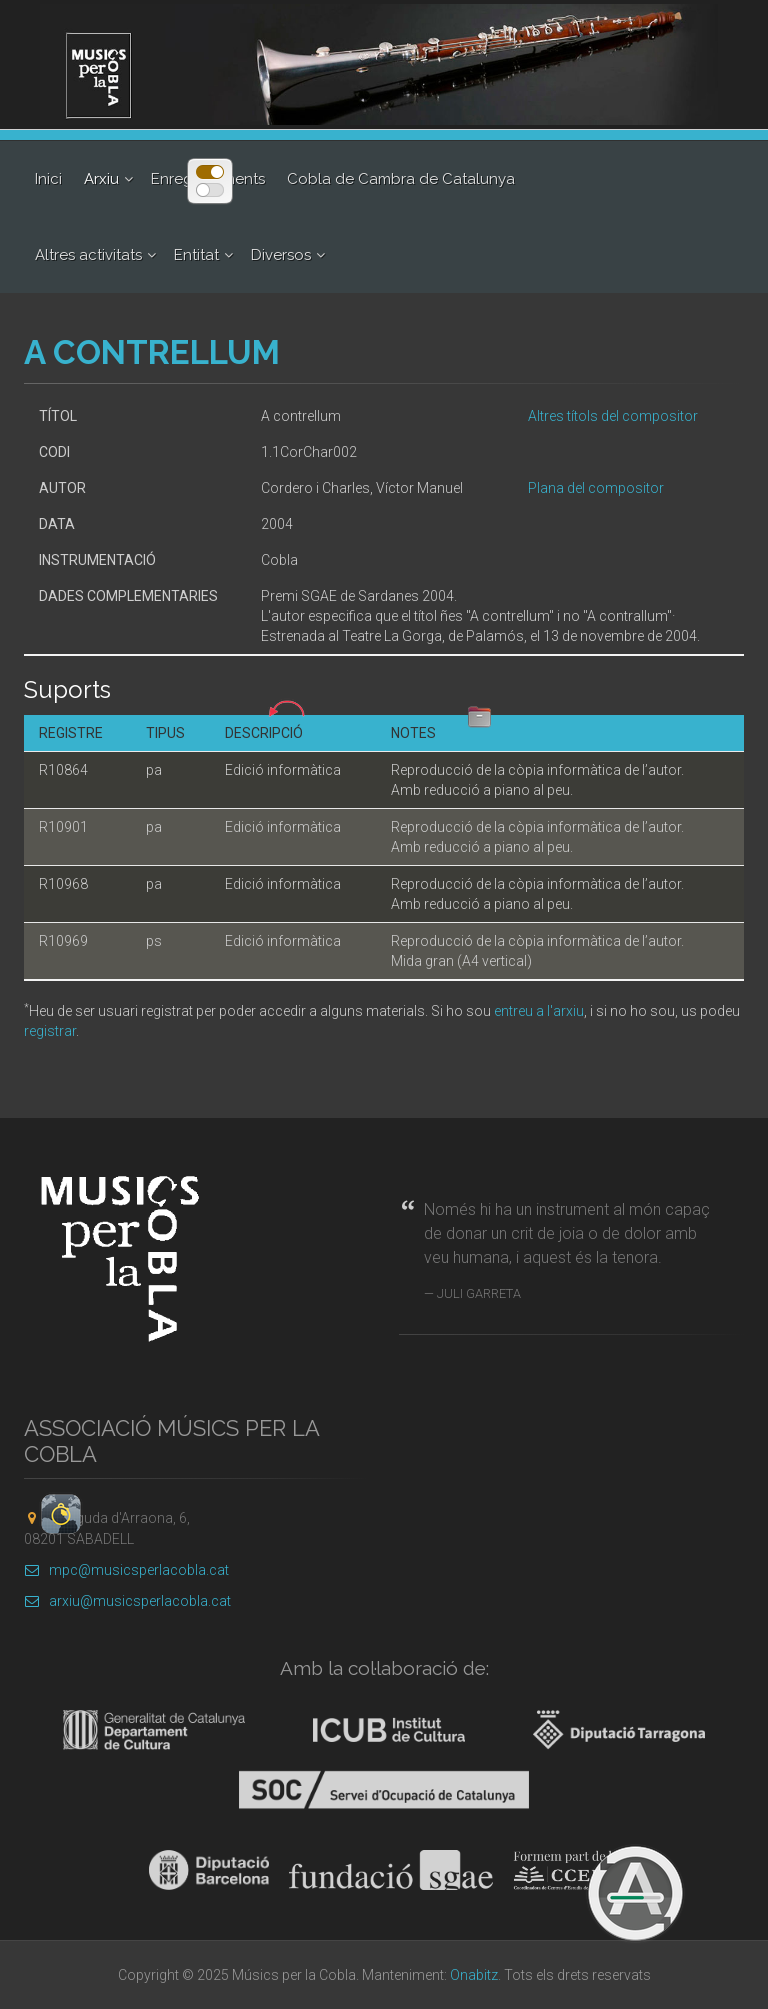 This screenshot has height=2009, width=768. I want to click on undo the last action, so click(286, 708).